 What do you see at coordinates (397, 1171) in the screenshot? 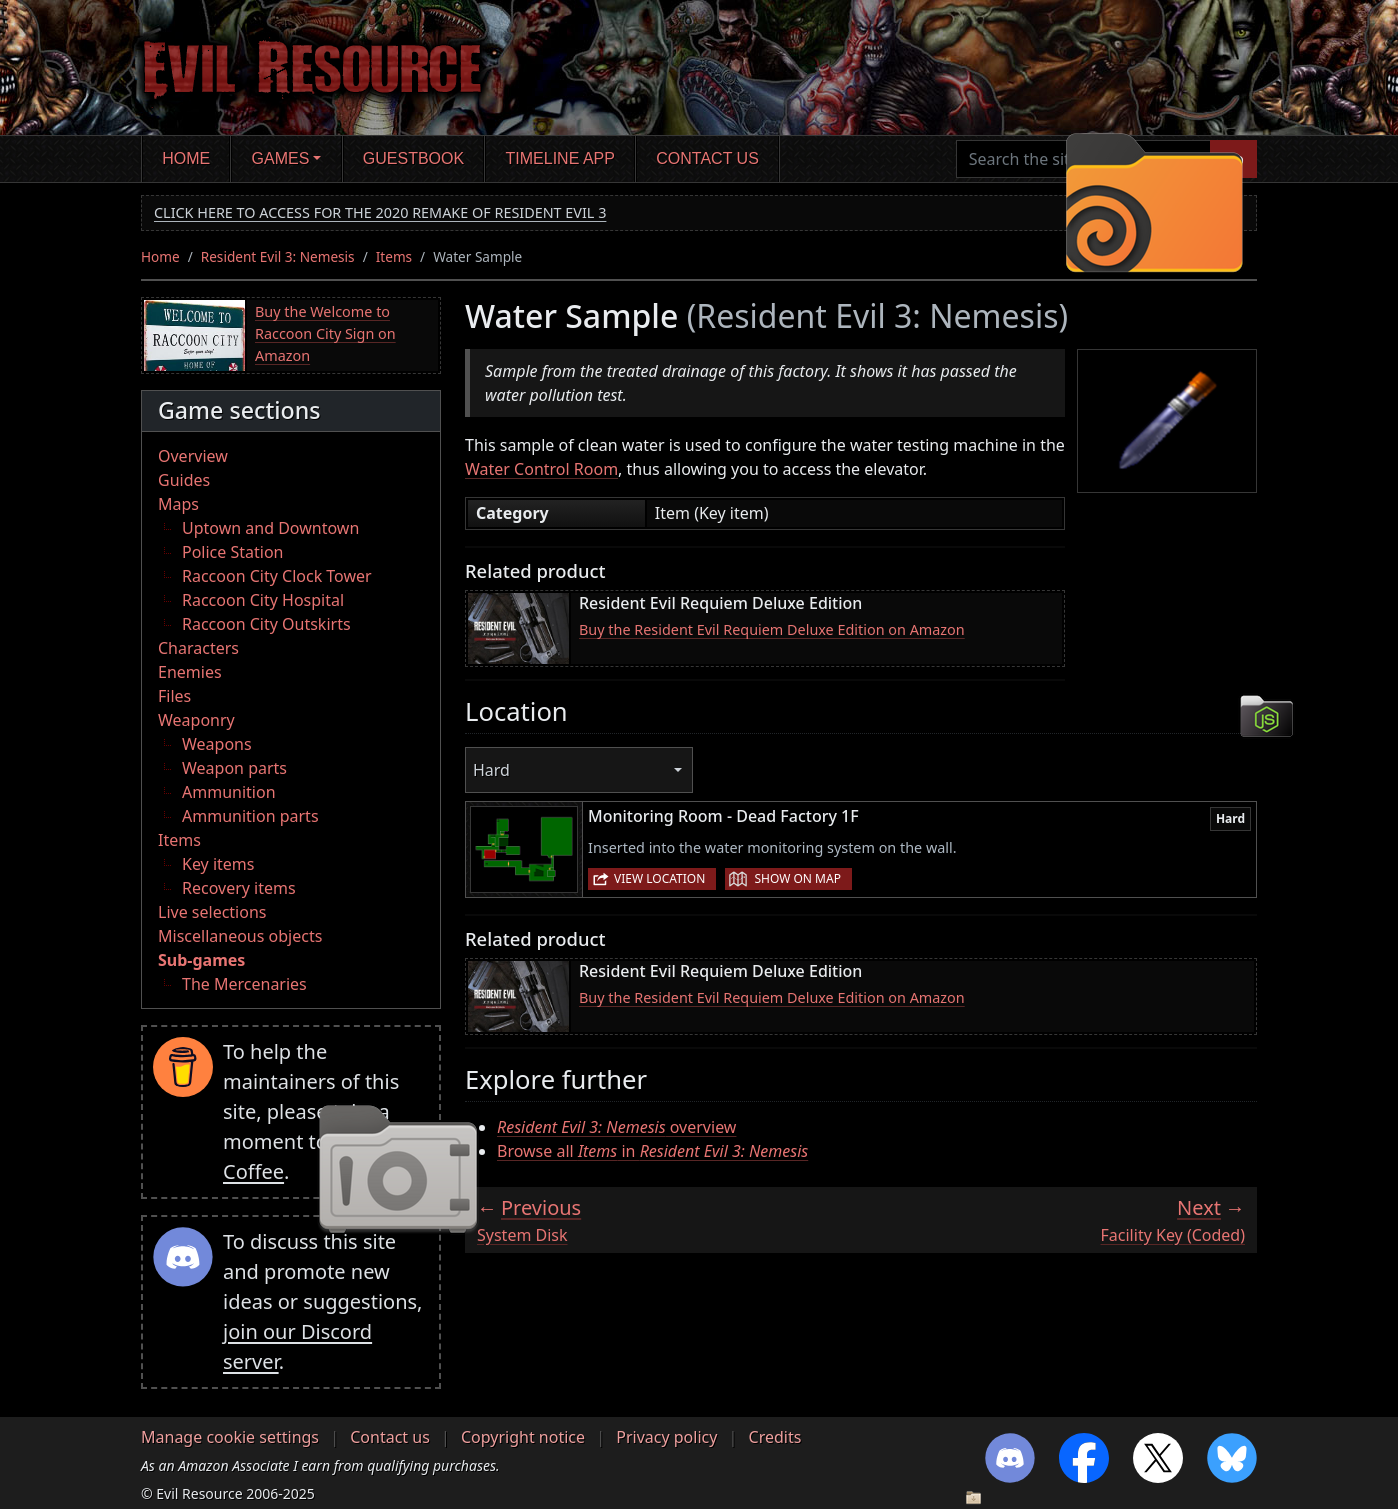
I see `access a secure or locked folder` at bounding box center [397, 1171].